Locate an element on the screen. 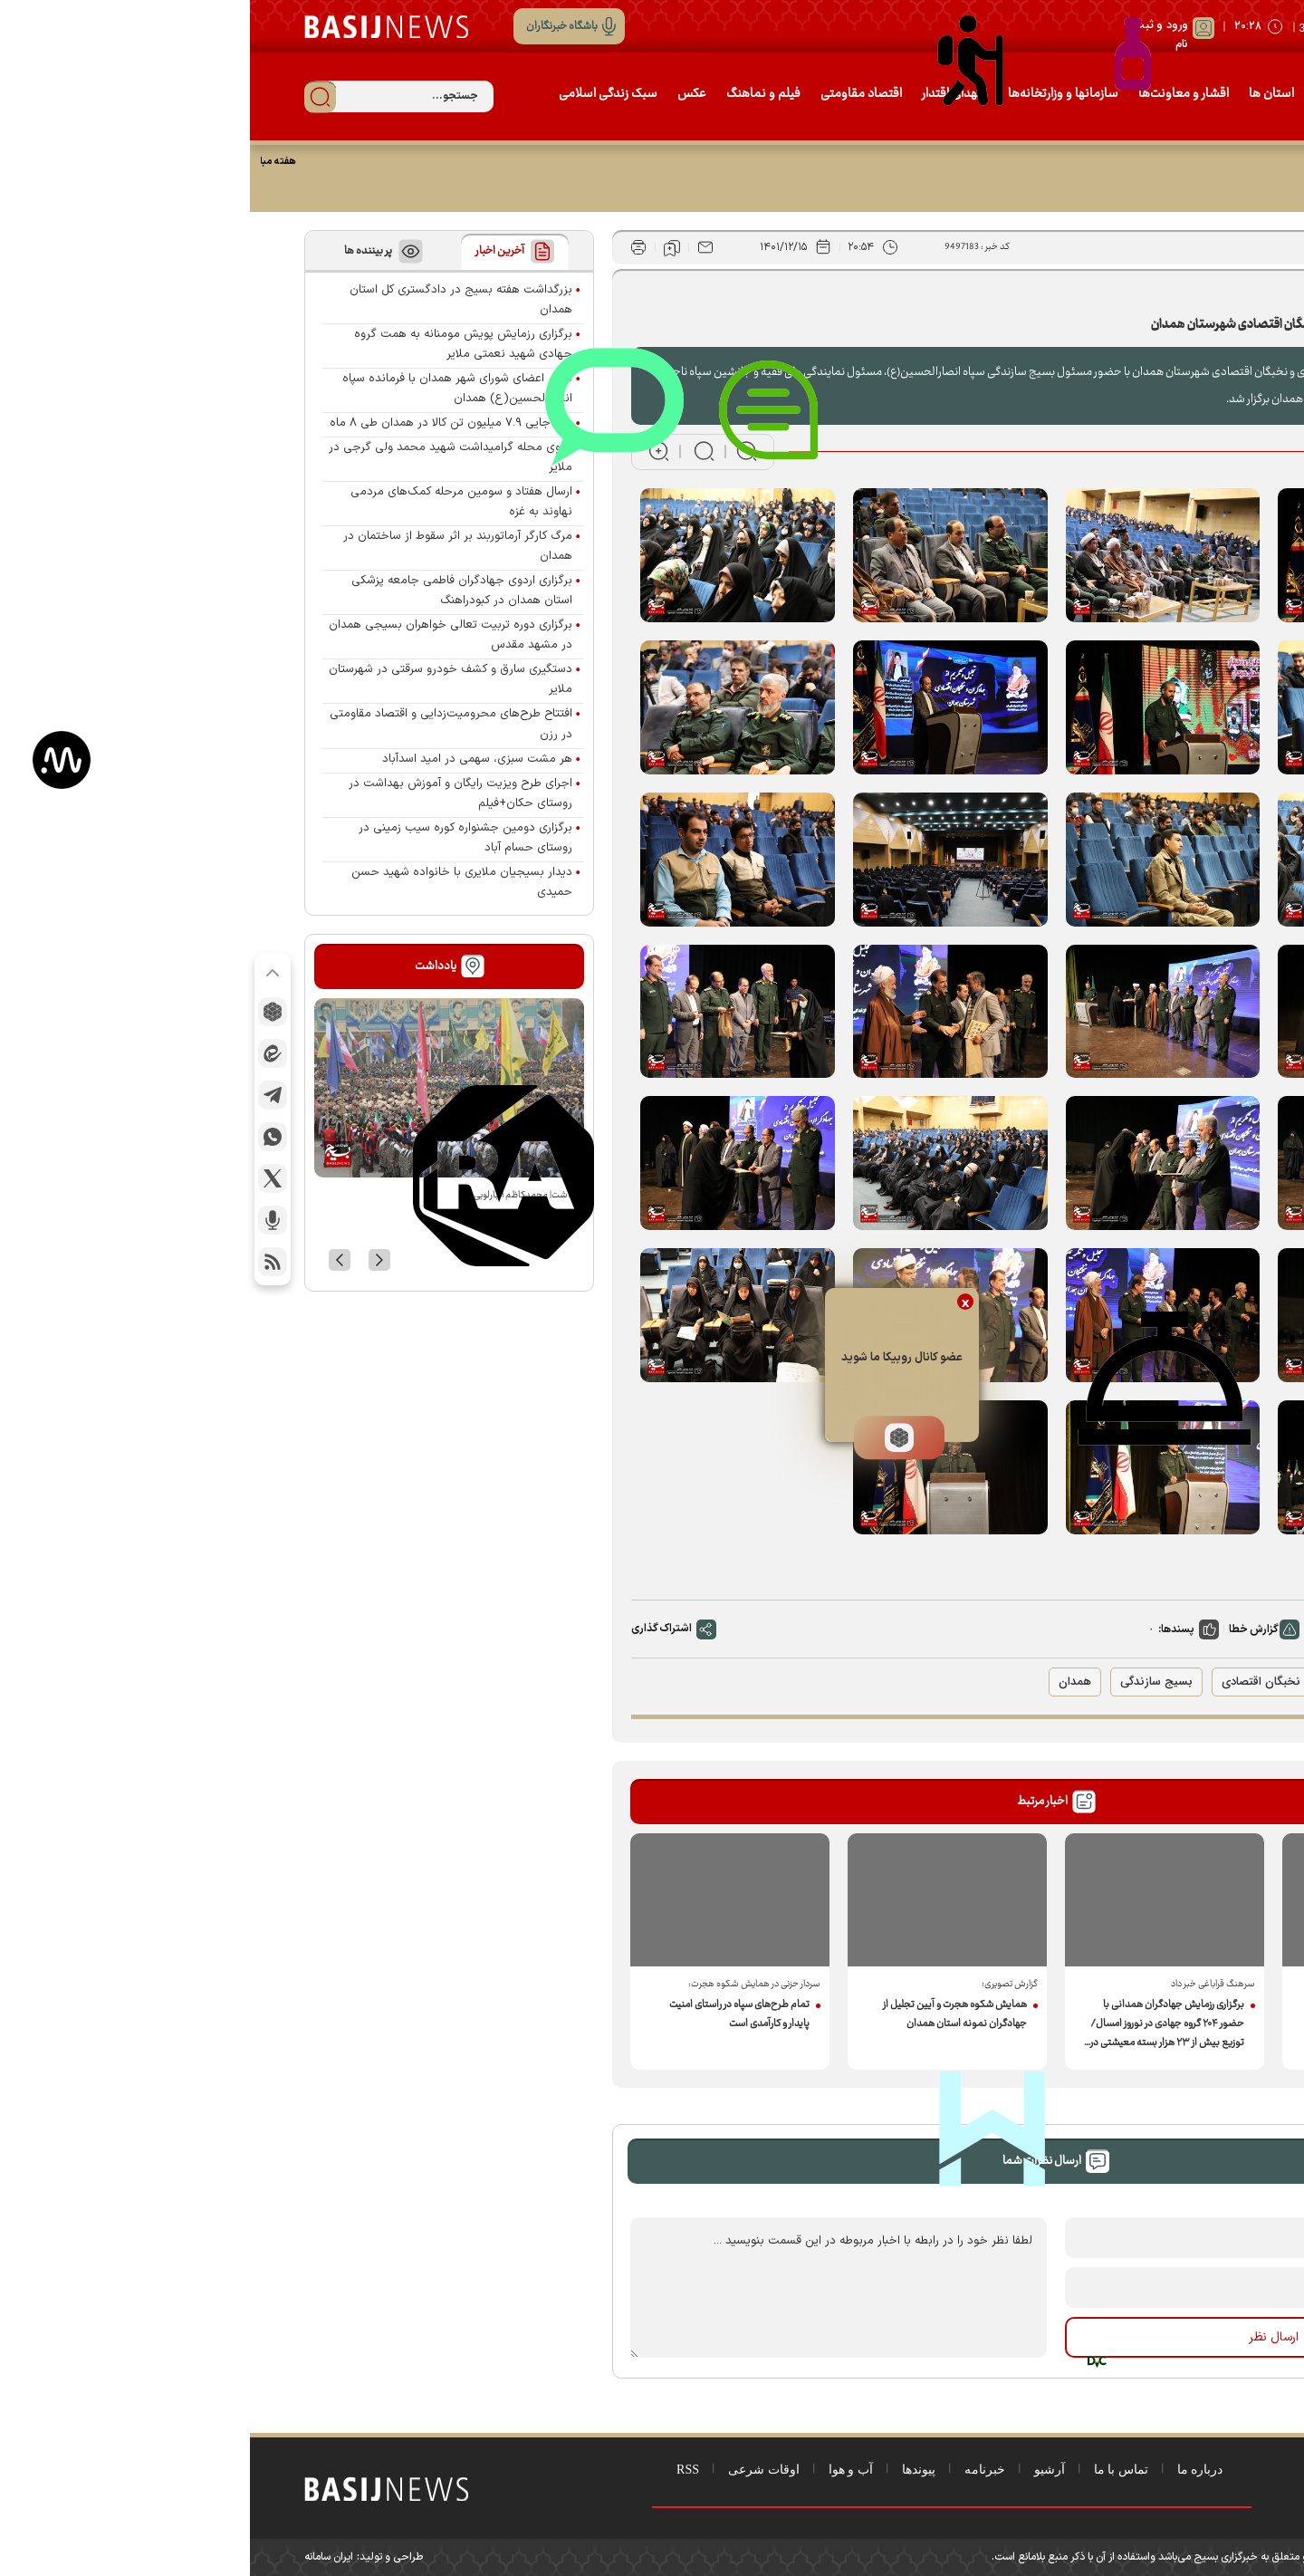 This screenshot has height=2576, width=1304. visit rockwell automation website is located at coordinates (503, 1176).